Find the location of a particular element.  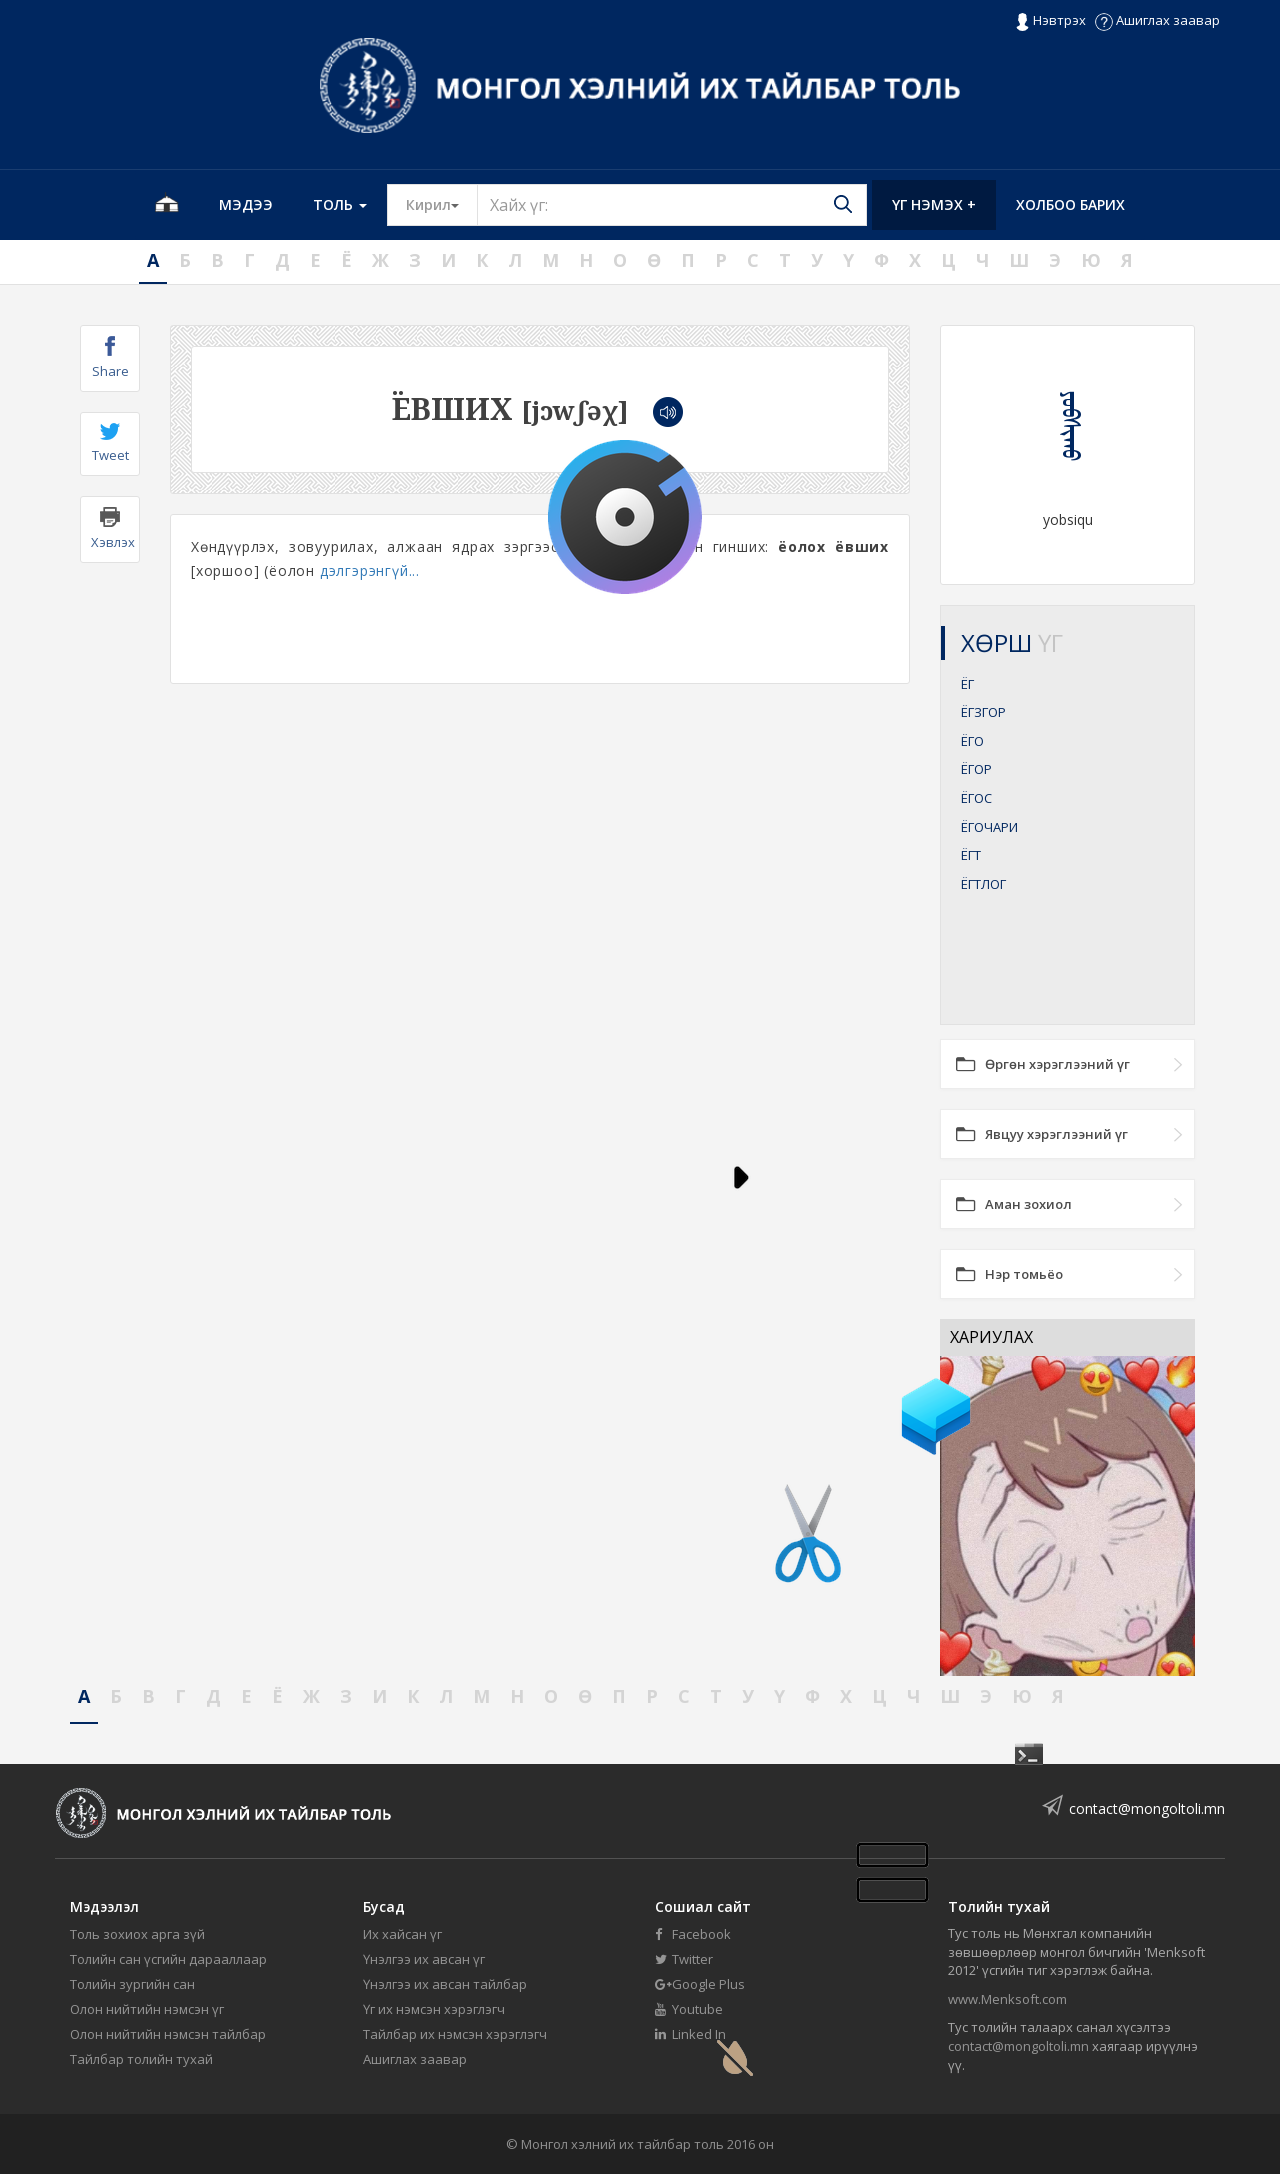

open the terminal application is located at coordinates (1029, 1754).